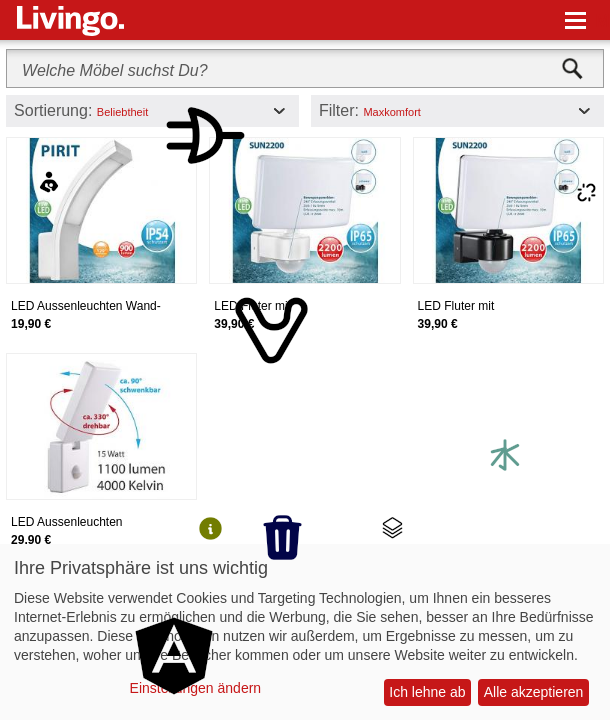 The height and width of the screenshot is (720, 610). What do you see at coordinates (174, 656) in the screenshot?
I see `angular framework logo` at bounding box center [174, 656].